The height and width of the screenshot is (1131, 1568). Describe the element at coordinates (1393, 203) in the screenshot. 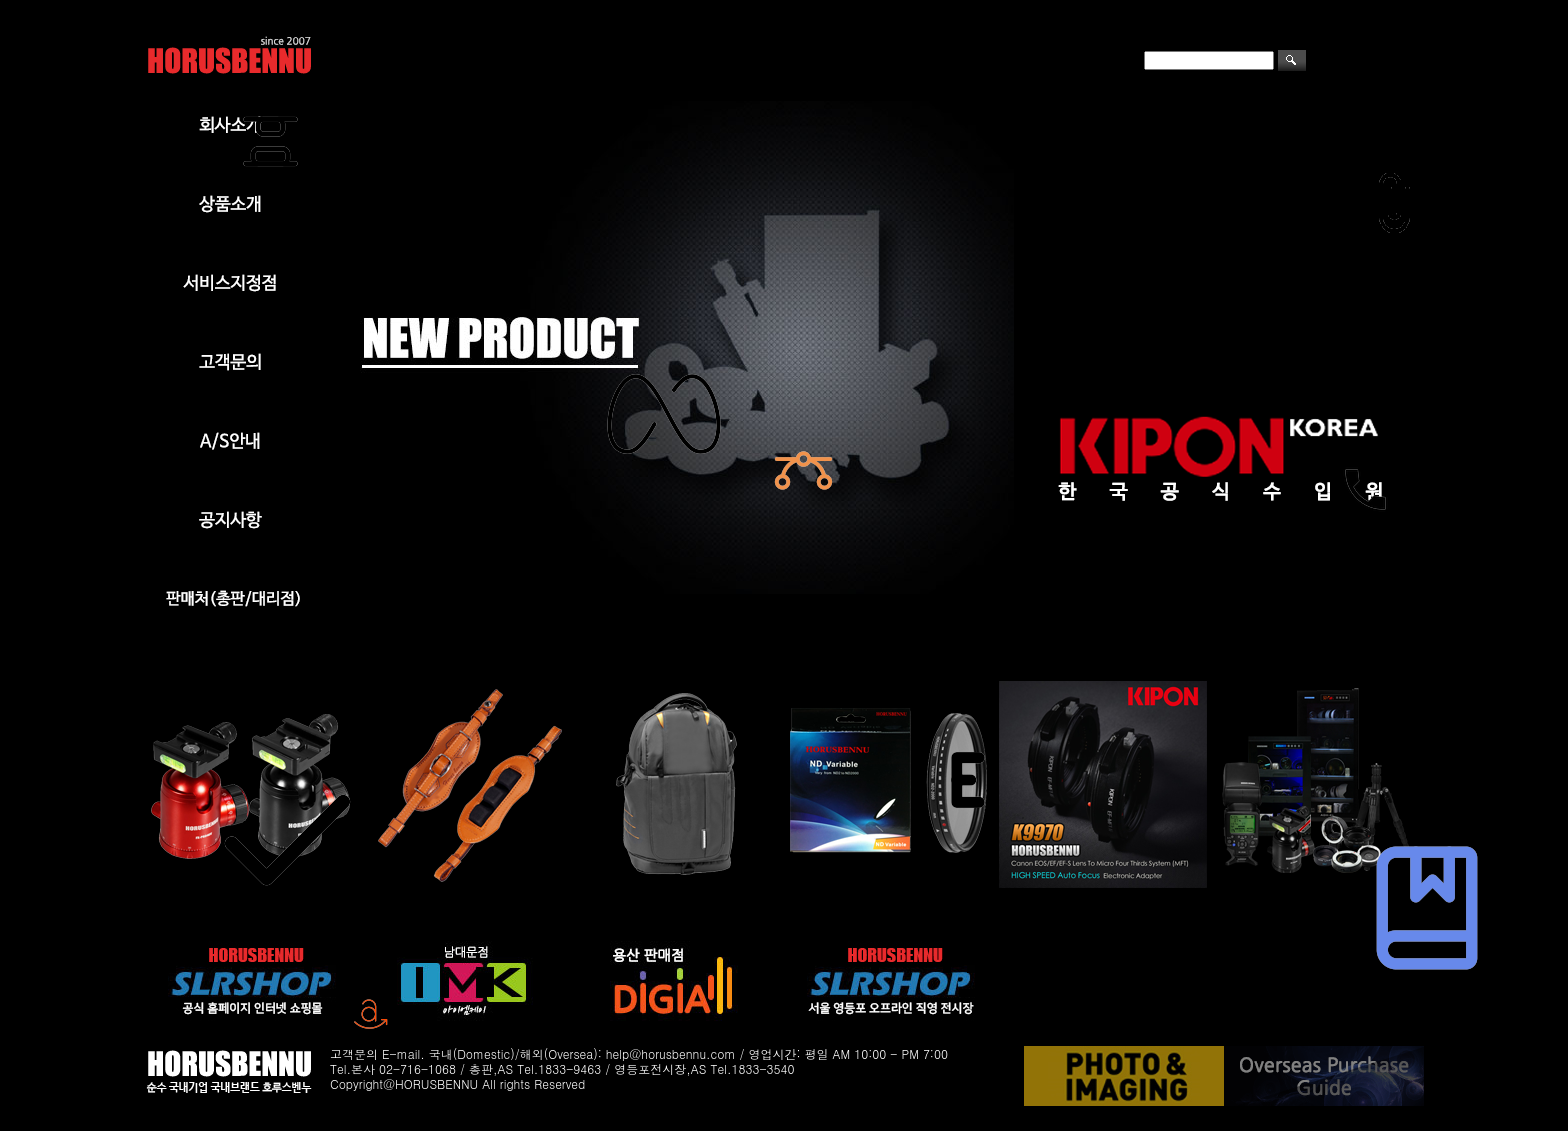

I see `attach a file to your message` at that location.